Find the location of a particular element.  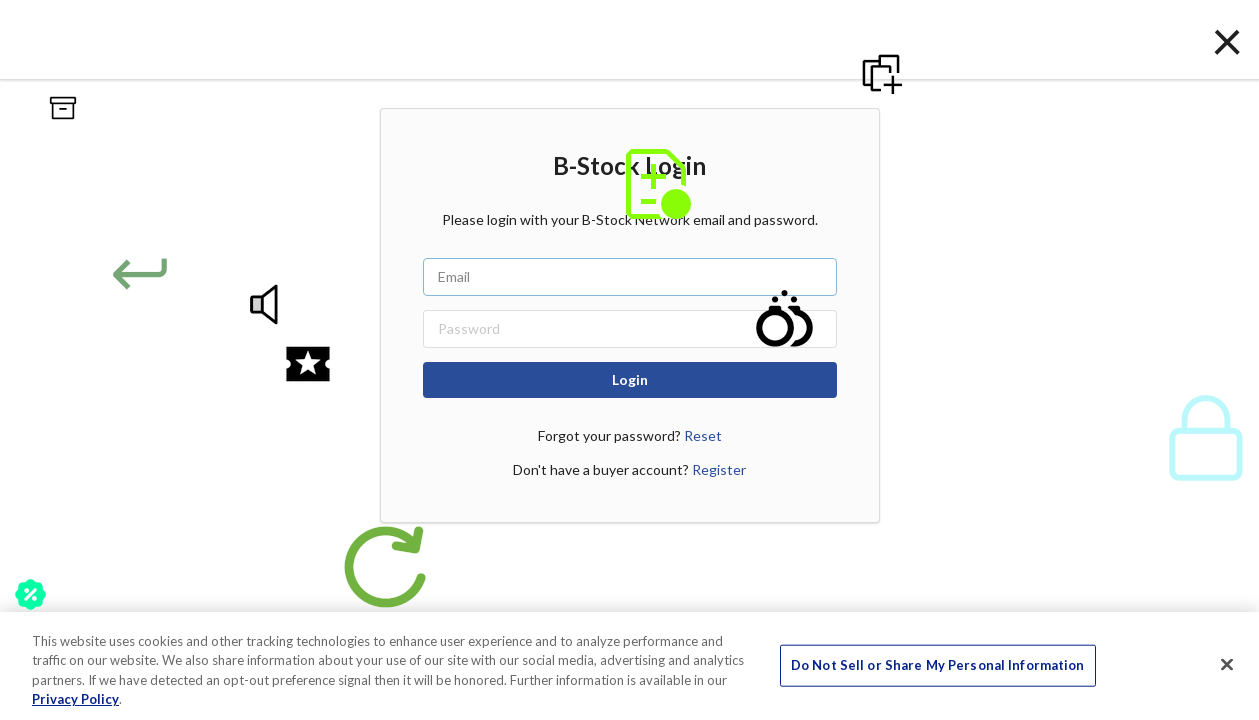

view pull request with new changes is located at coordinates (656, 184).